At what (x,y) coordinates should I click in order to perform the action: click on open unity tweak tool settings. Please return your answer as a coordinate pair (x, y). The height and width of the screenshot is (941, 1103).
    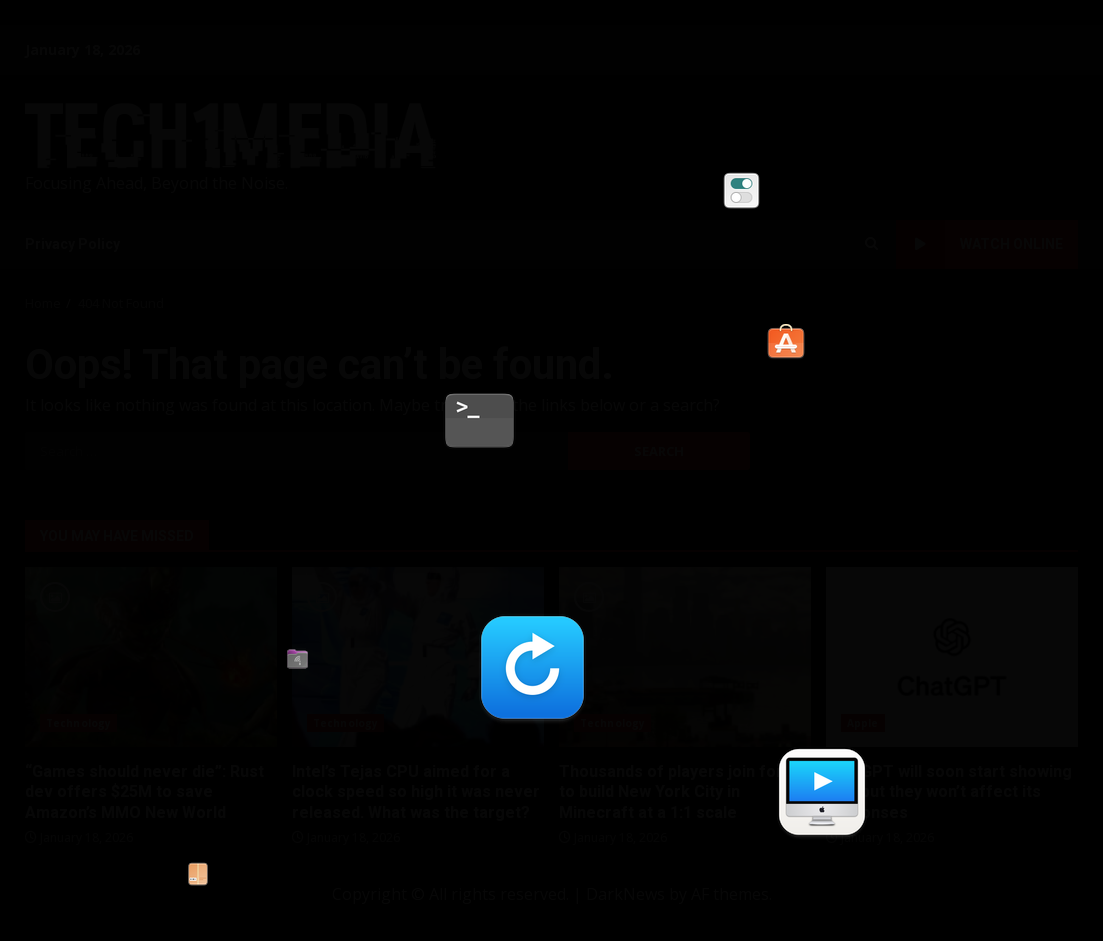
    Looking at the image, I should click on (741, 190).